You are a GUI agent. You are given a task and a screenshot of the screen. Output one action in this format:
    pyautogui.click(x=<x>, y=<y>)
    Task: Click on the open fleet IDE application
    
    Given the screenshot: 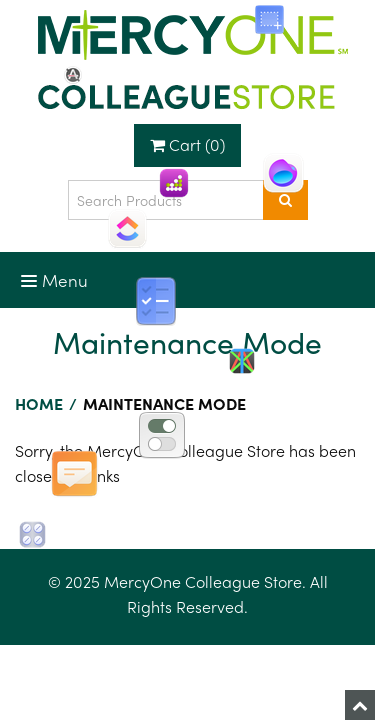 What is the action you would take?
    pyautogui.click(x=283, y=173)
    